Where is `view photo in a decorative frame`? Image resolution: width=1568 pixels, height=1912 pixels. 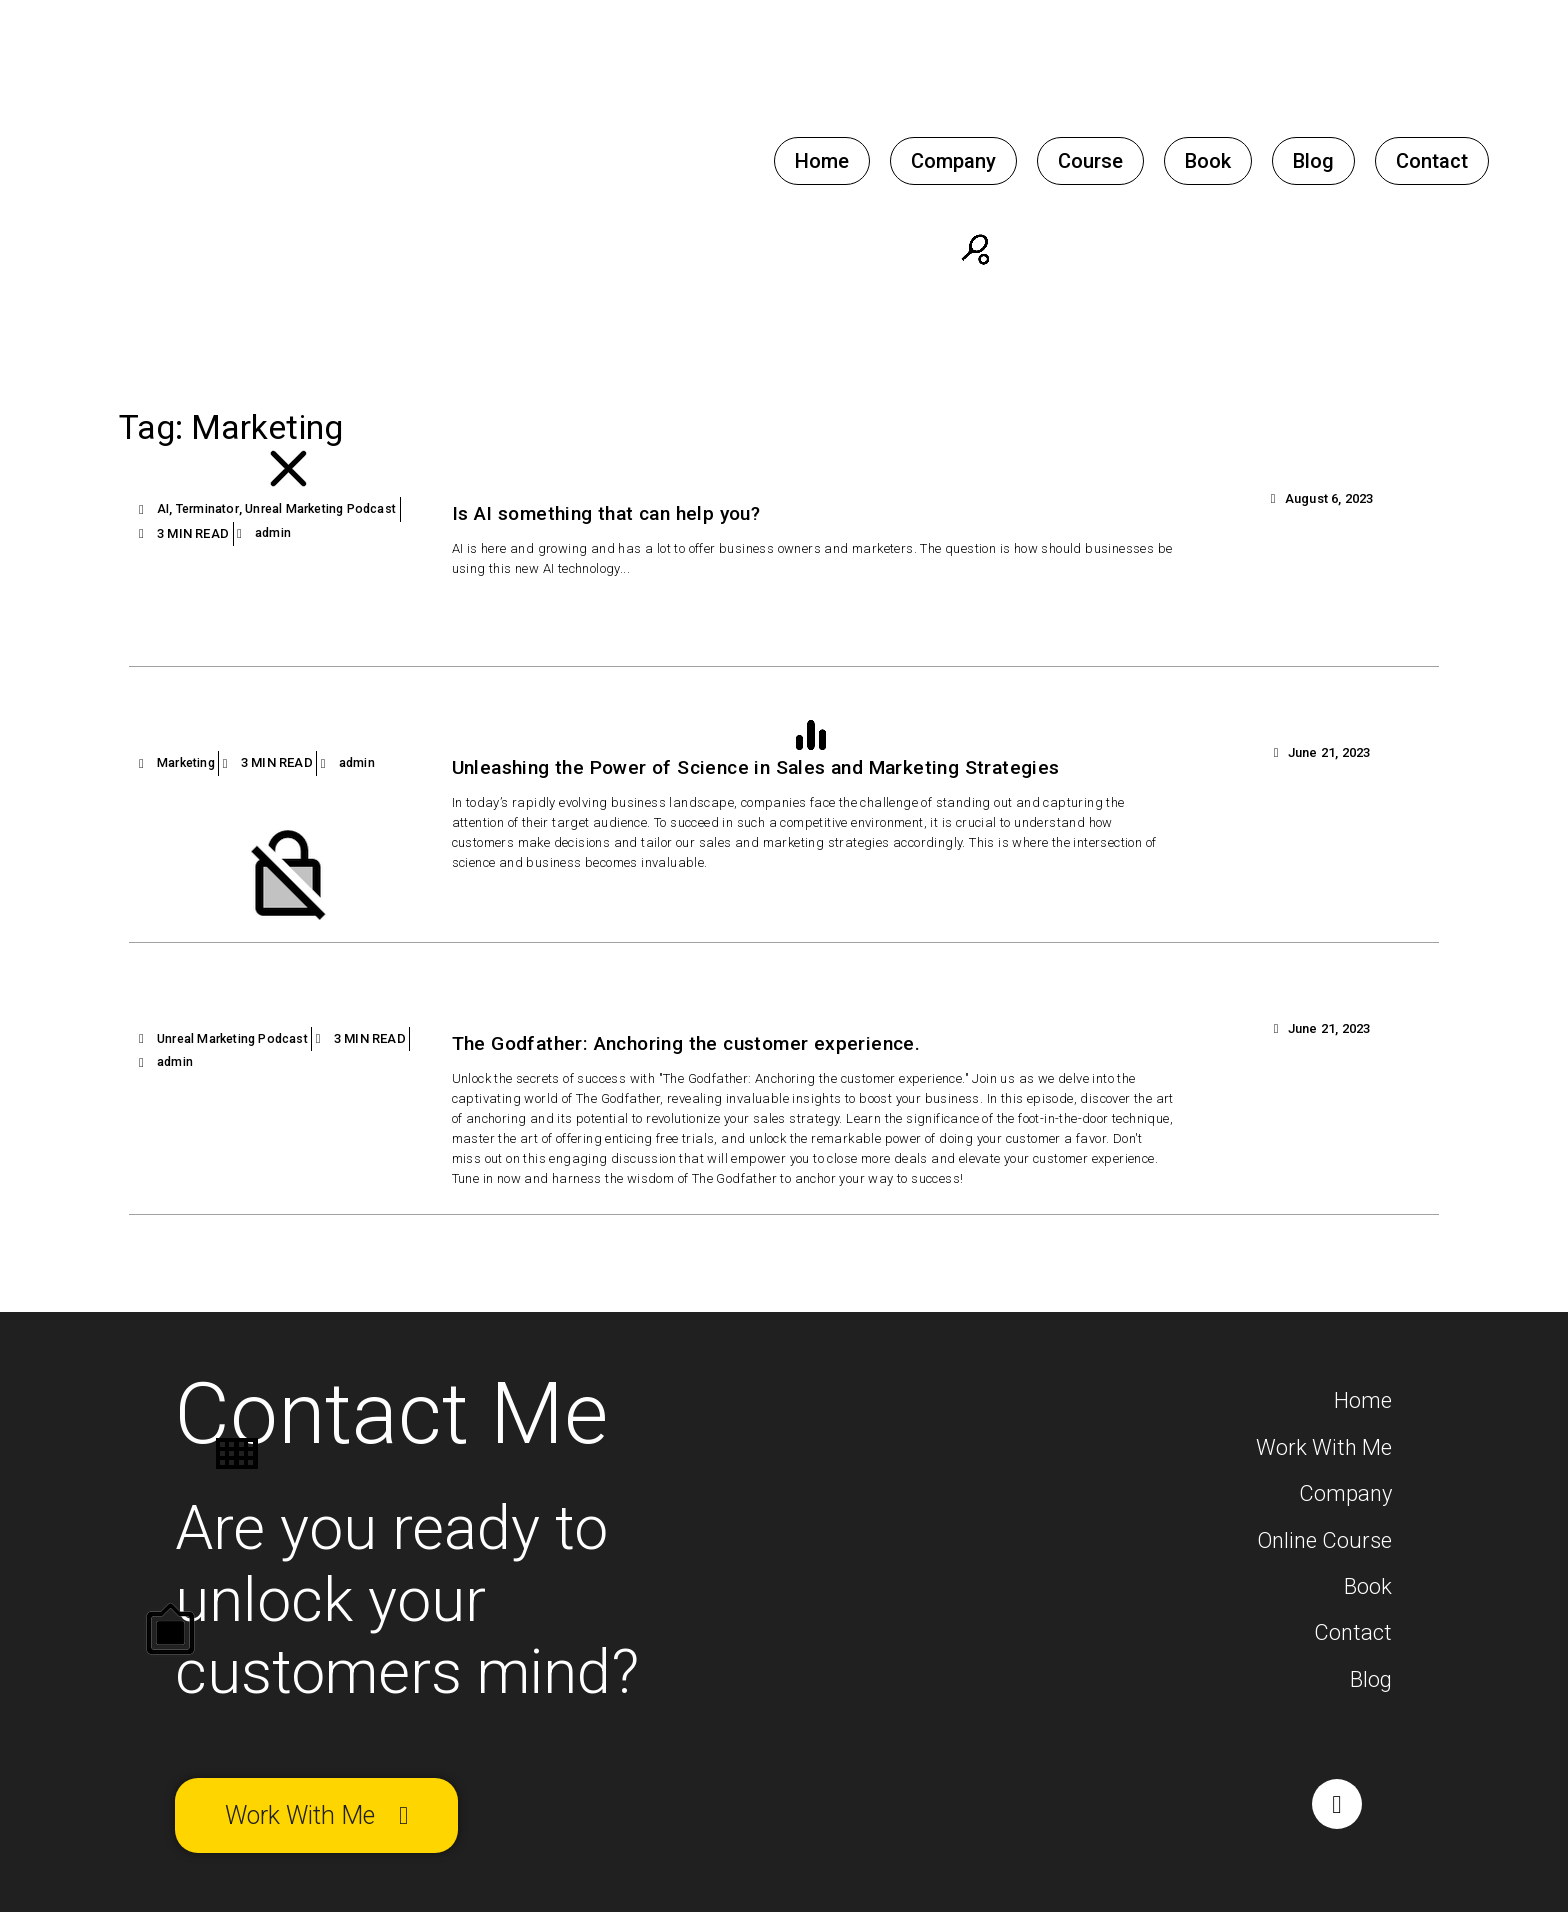
view photo in a decorative frame is located at coordinates (170, 1630).